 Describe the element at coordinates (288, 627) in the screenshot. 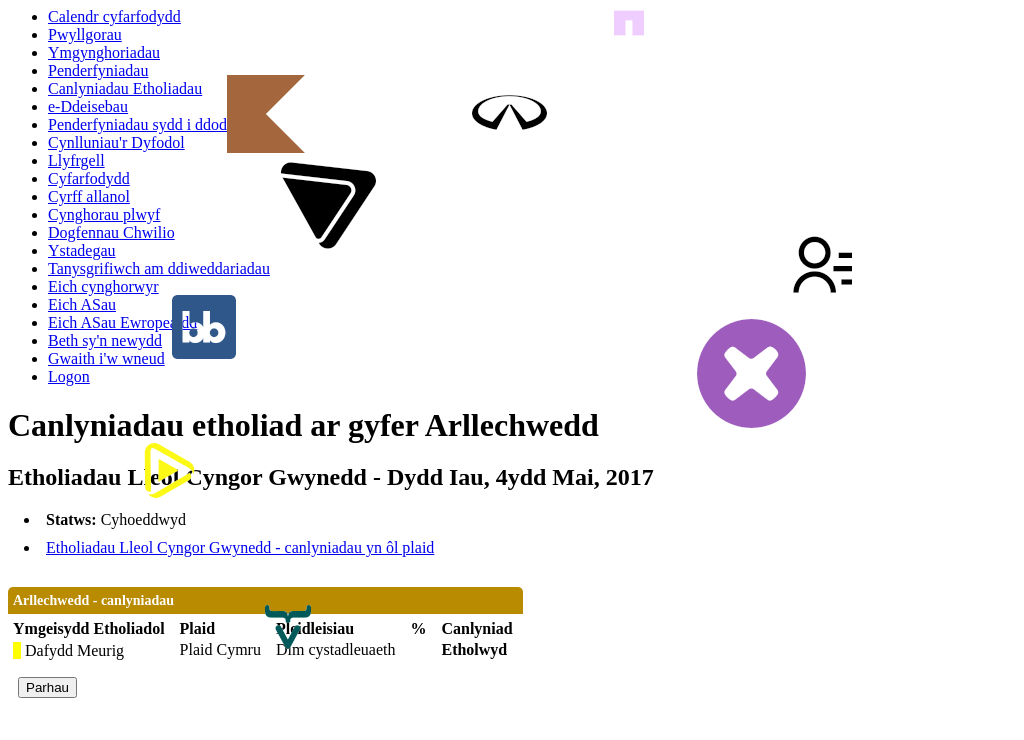

I see `vaadin framework branding logo` at that location.